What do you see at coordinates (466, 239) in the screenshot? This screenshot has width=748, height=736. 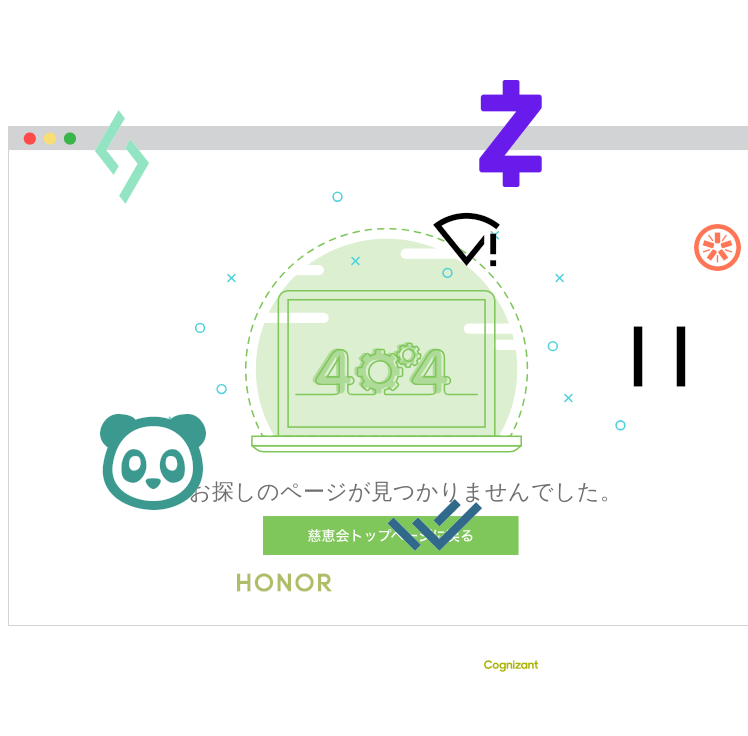 I see `indicates wifi connection error or problem` at bounding box center [466, 239].